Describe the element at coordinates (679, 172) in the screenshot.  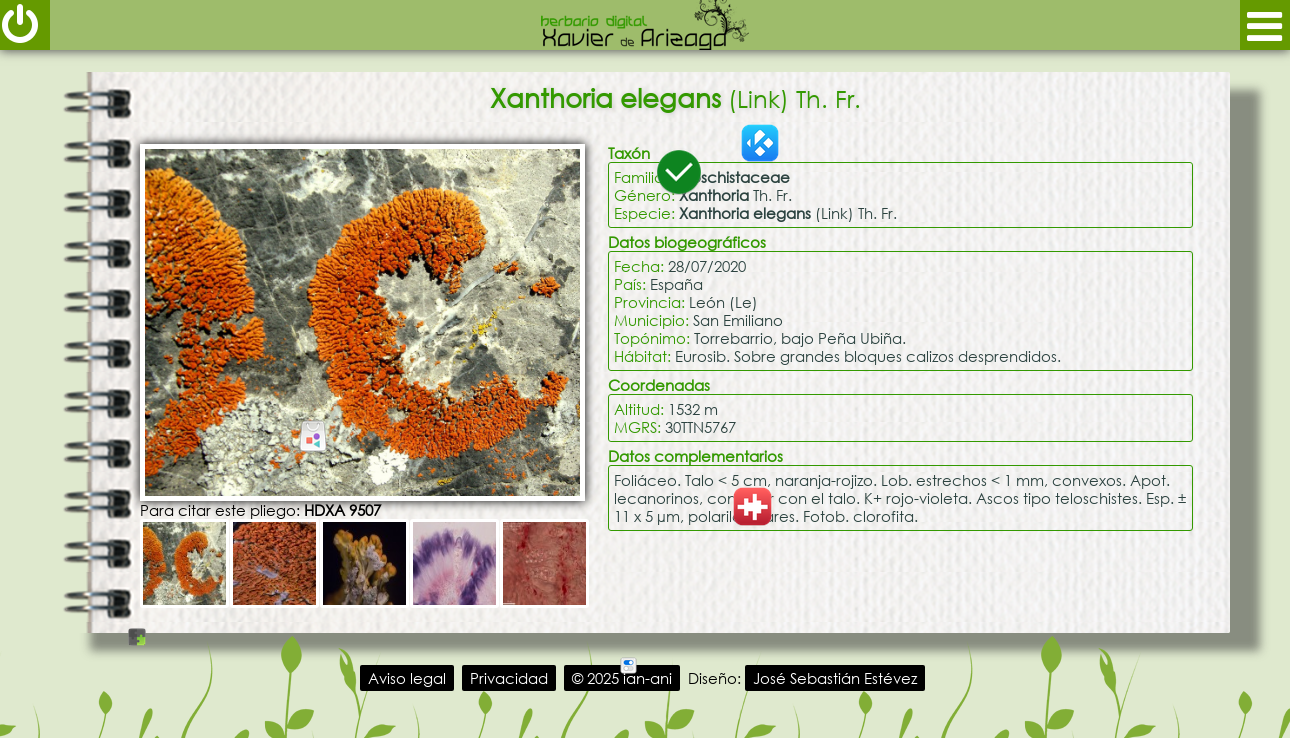
I see `indicates file has been successfully synced and shared` at that location.